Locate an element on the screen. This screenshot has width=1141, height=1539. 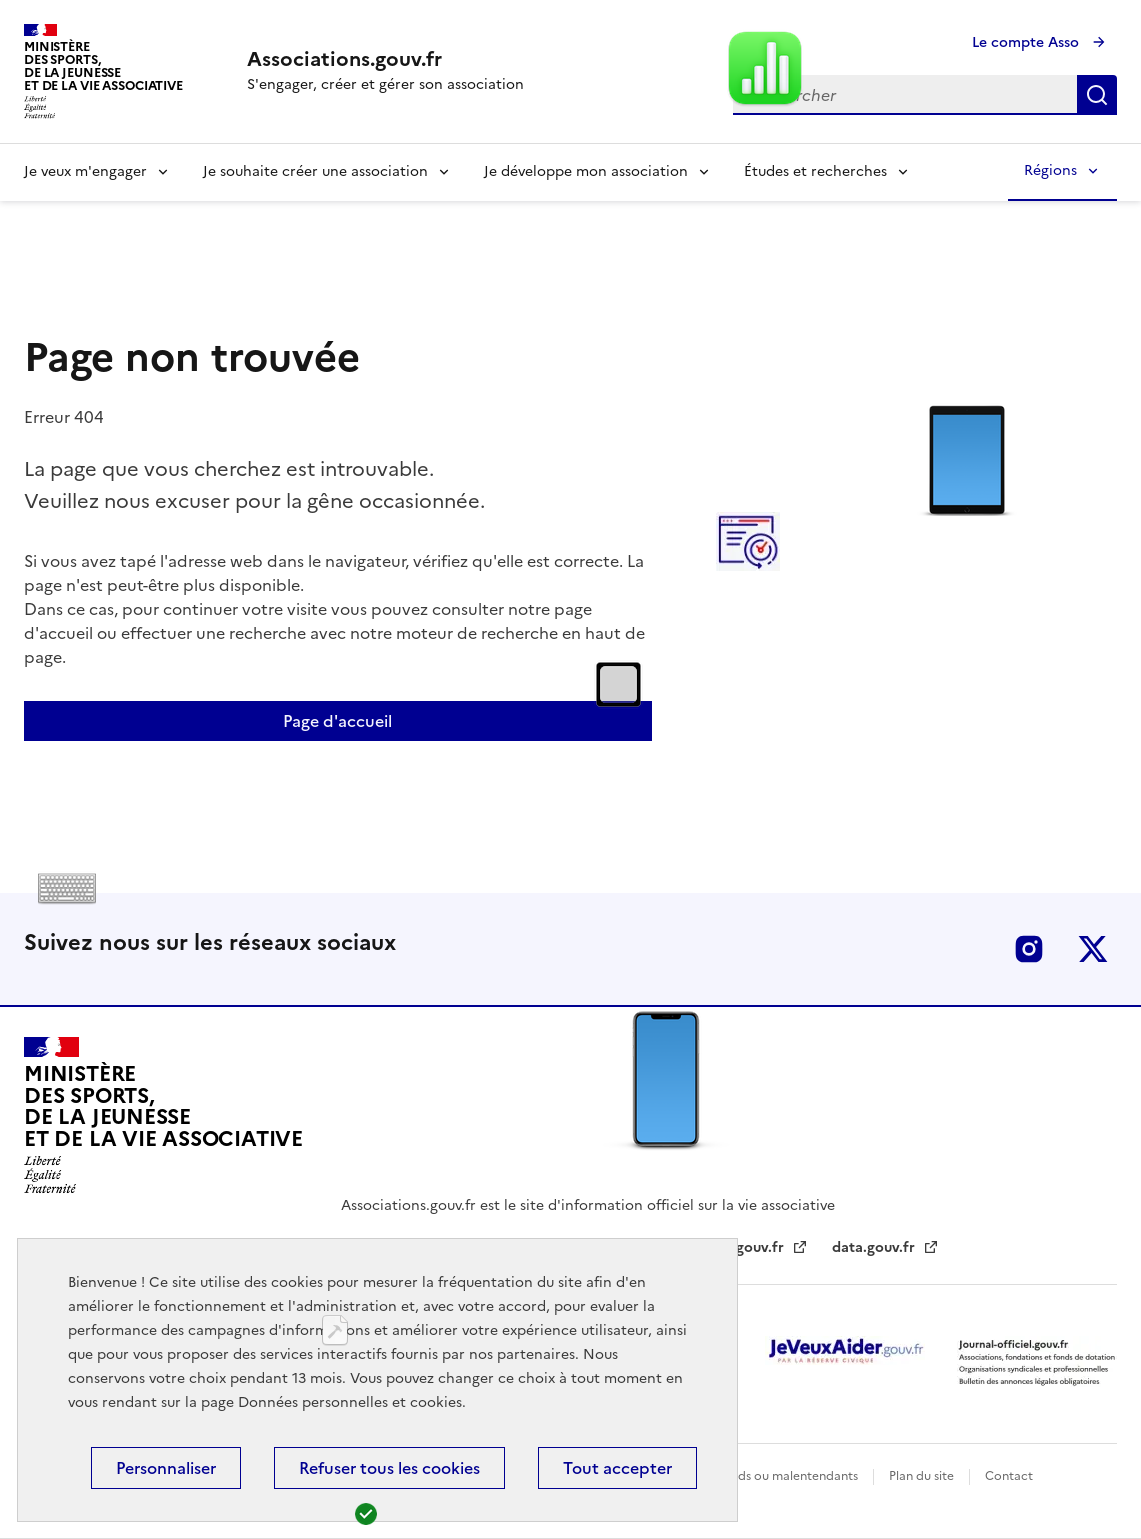
iPod nano device in sidebar is located at coordinates (618, 684).